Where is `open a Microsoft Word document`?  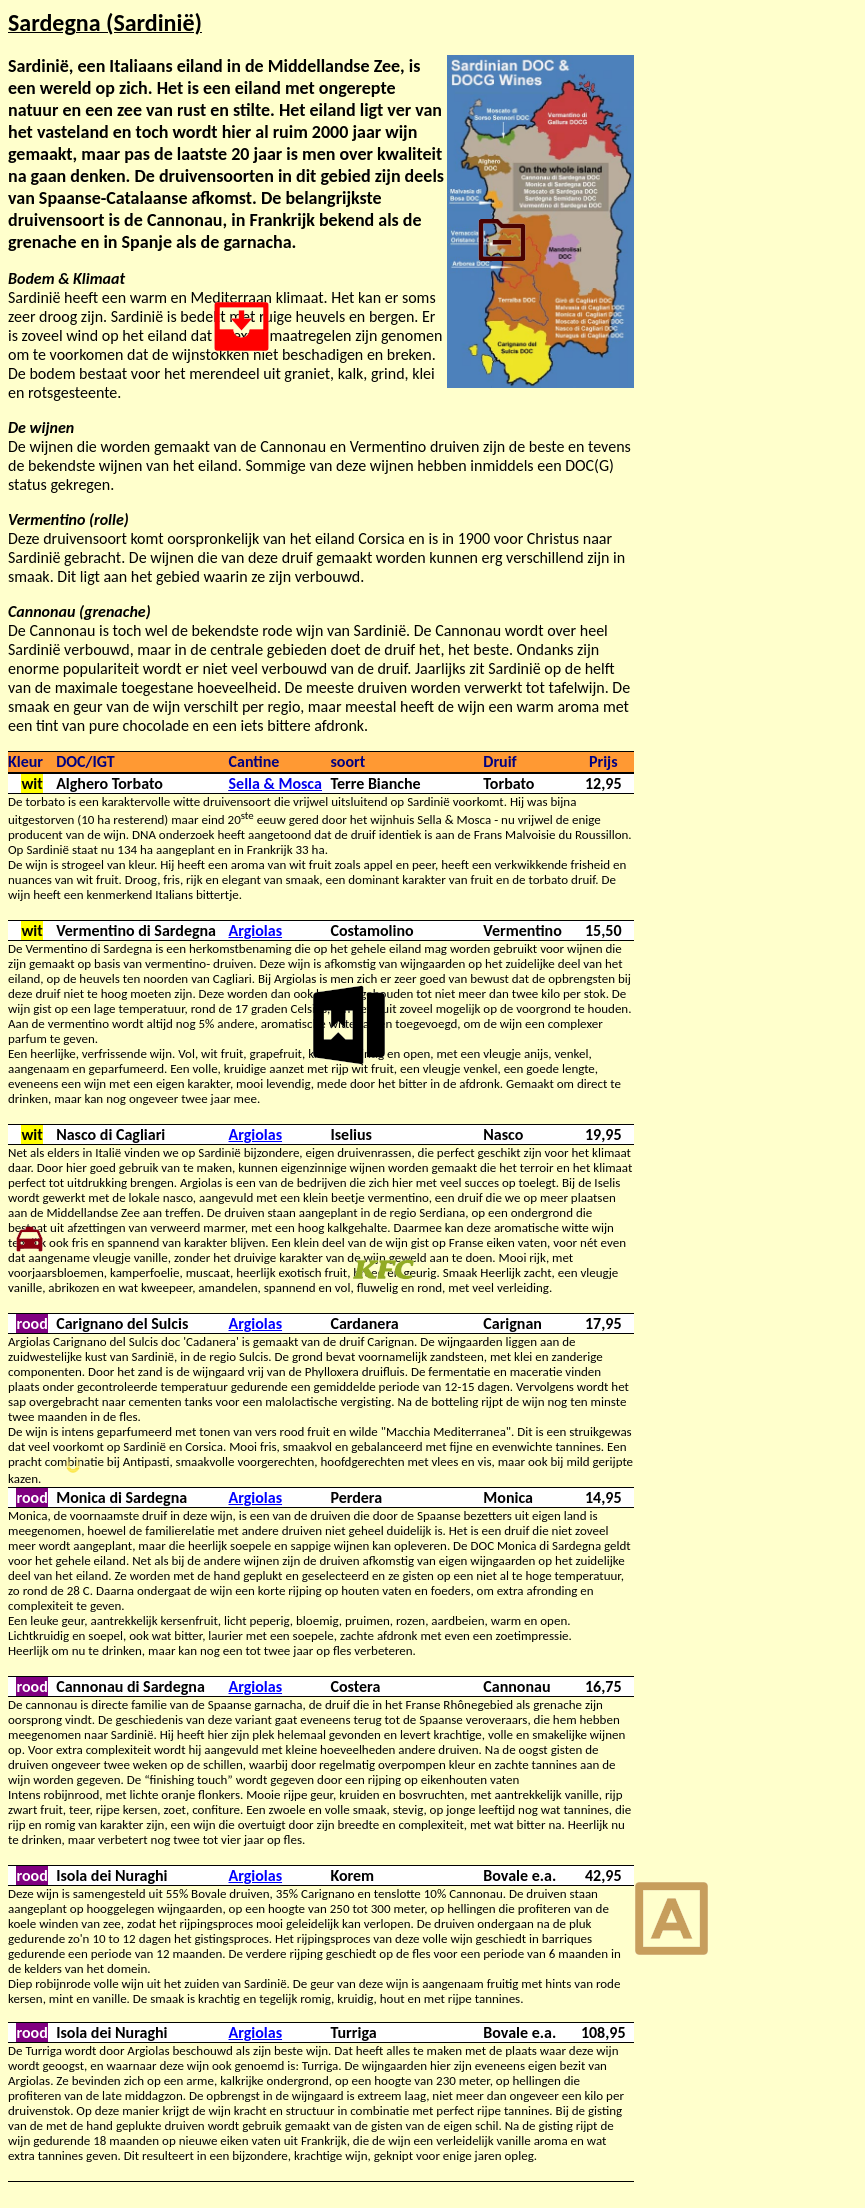 open a Microsoft Word document is located at coordinates (349, 1025).